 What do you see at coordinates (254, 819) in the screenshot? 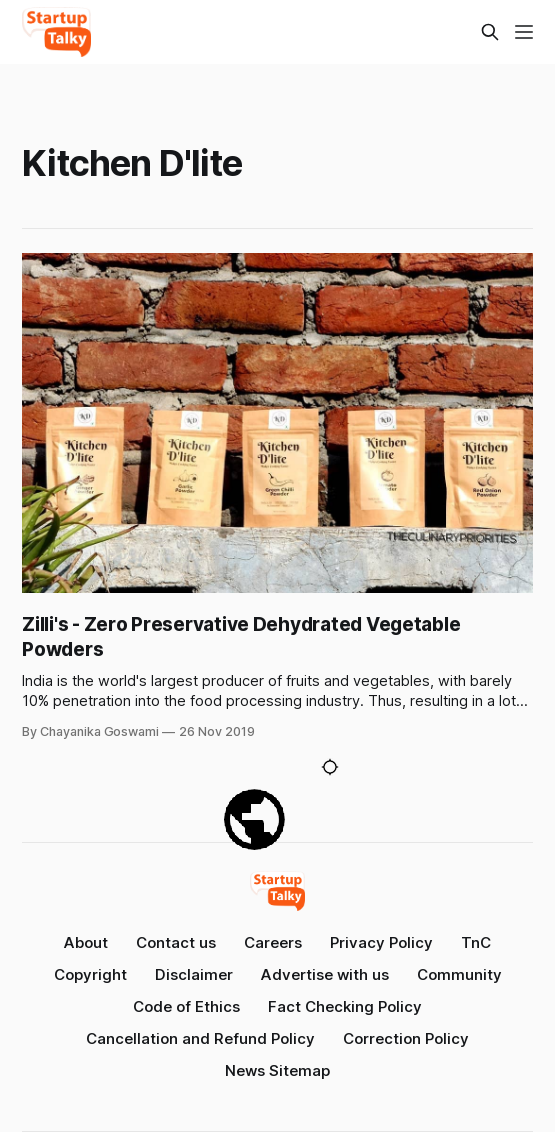
I see `switch to public visibility` at bounding box center [254, 819].